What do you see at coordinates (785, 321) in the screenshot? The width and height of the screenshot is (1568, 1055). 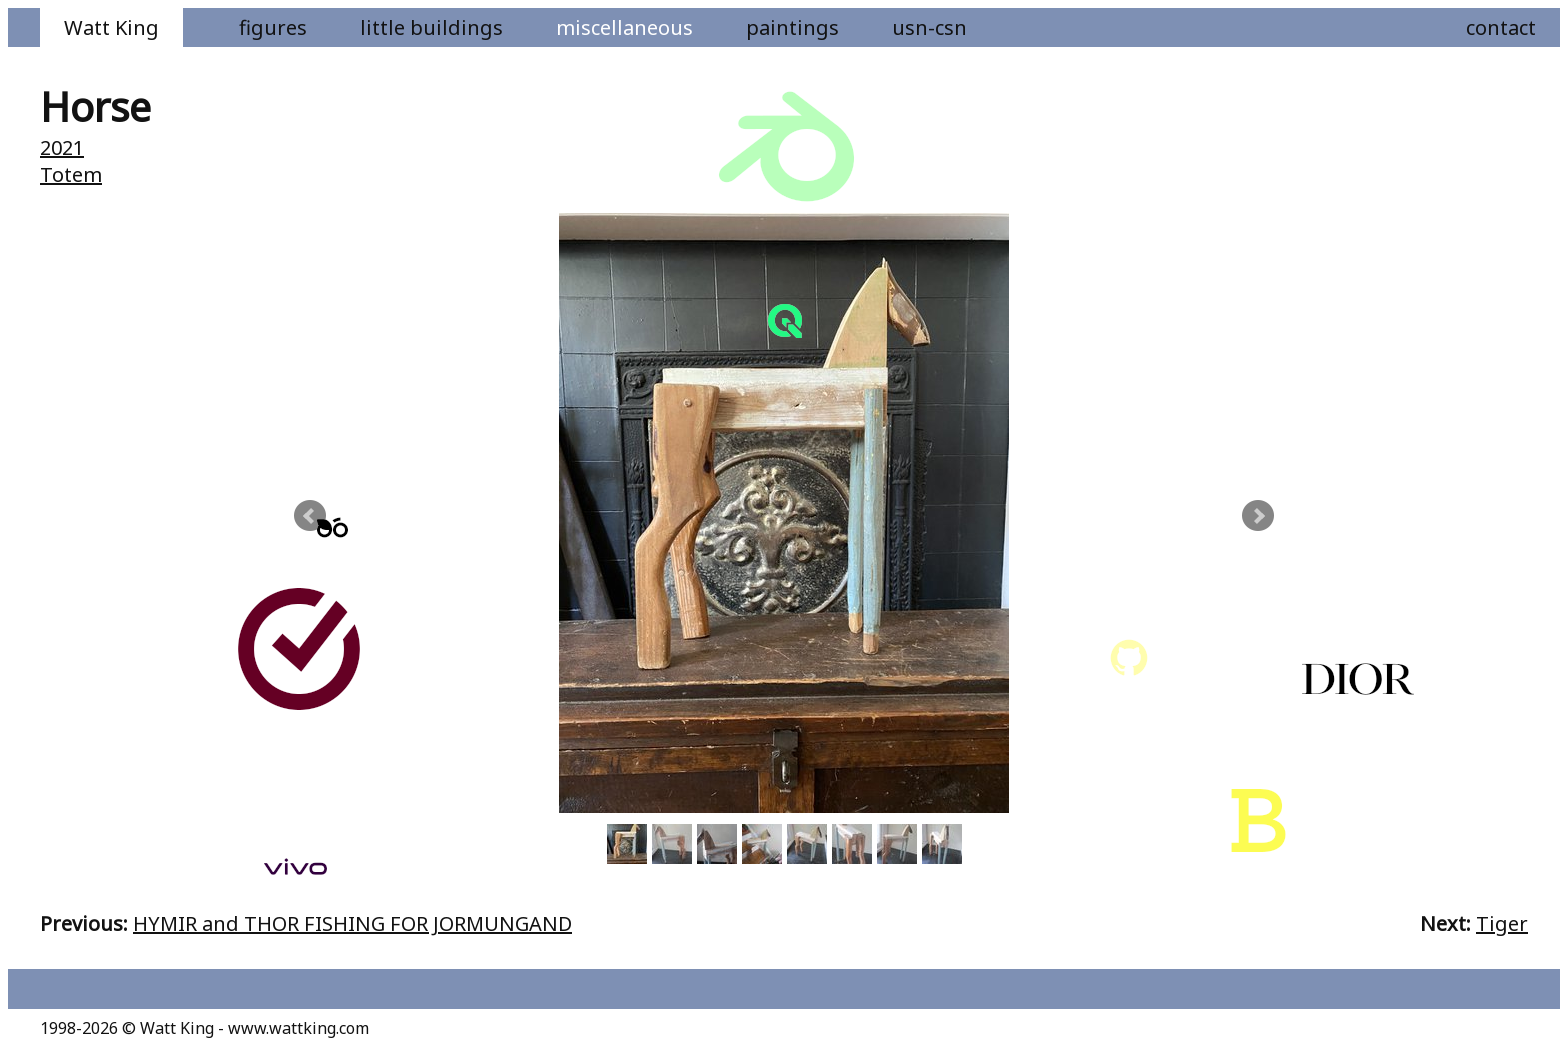 I see `open QGIS geographic information system application` at bounding box center [785, 321].